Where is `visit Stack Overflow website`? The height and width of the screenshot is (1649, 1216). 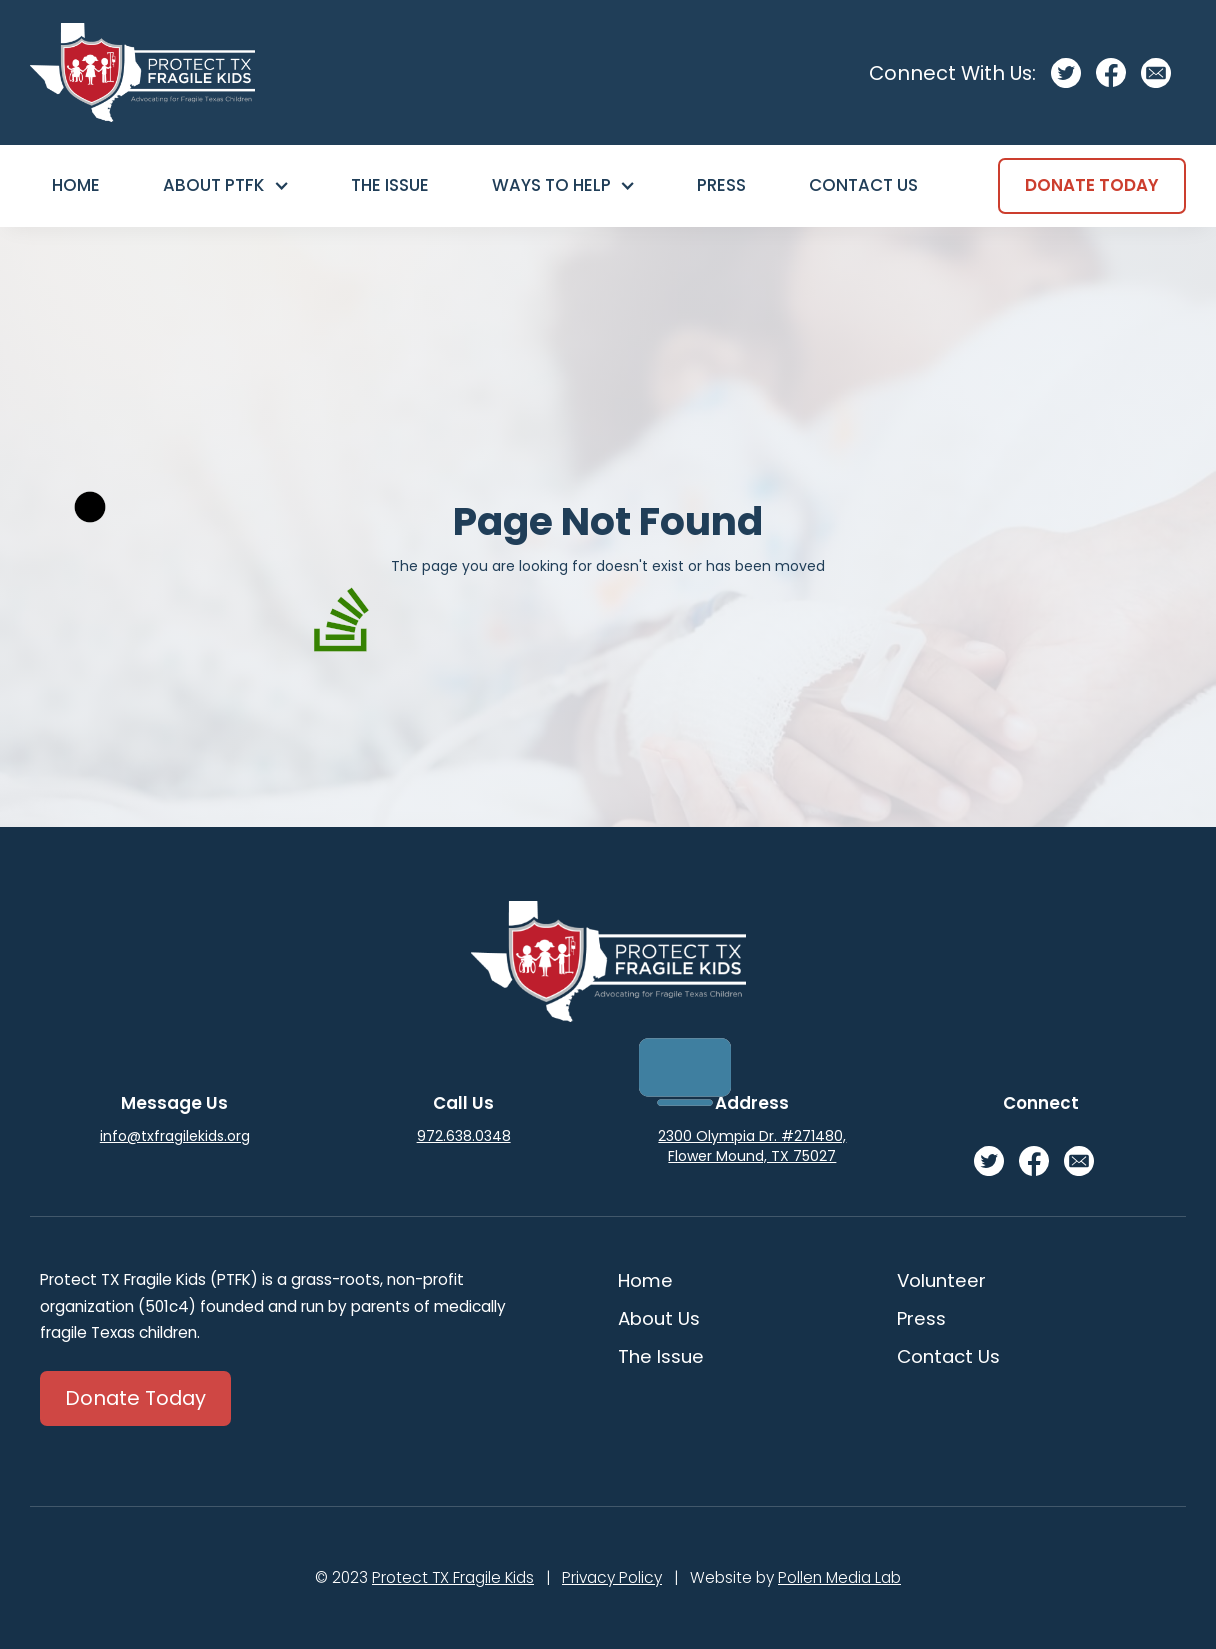
visit Stack Overflow website is located at coordinates (341, 619).